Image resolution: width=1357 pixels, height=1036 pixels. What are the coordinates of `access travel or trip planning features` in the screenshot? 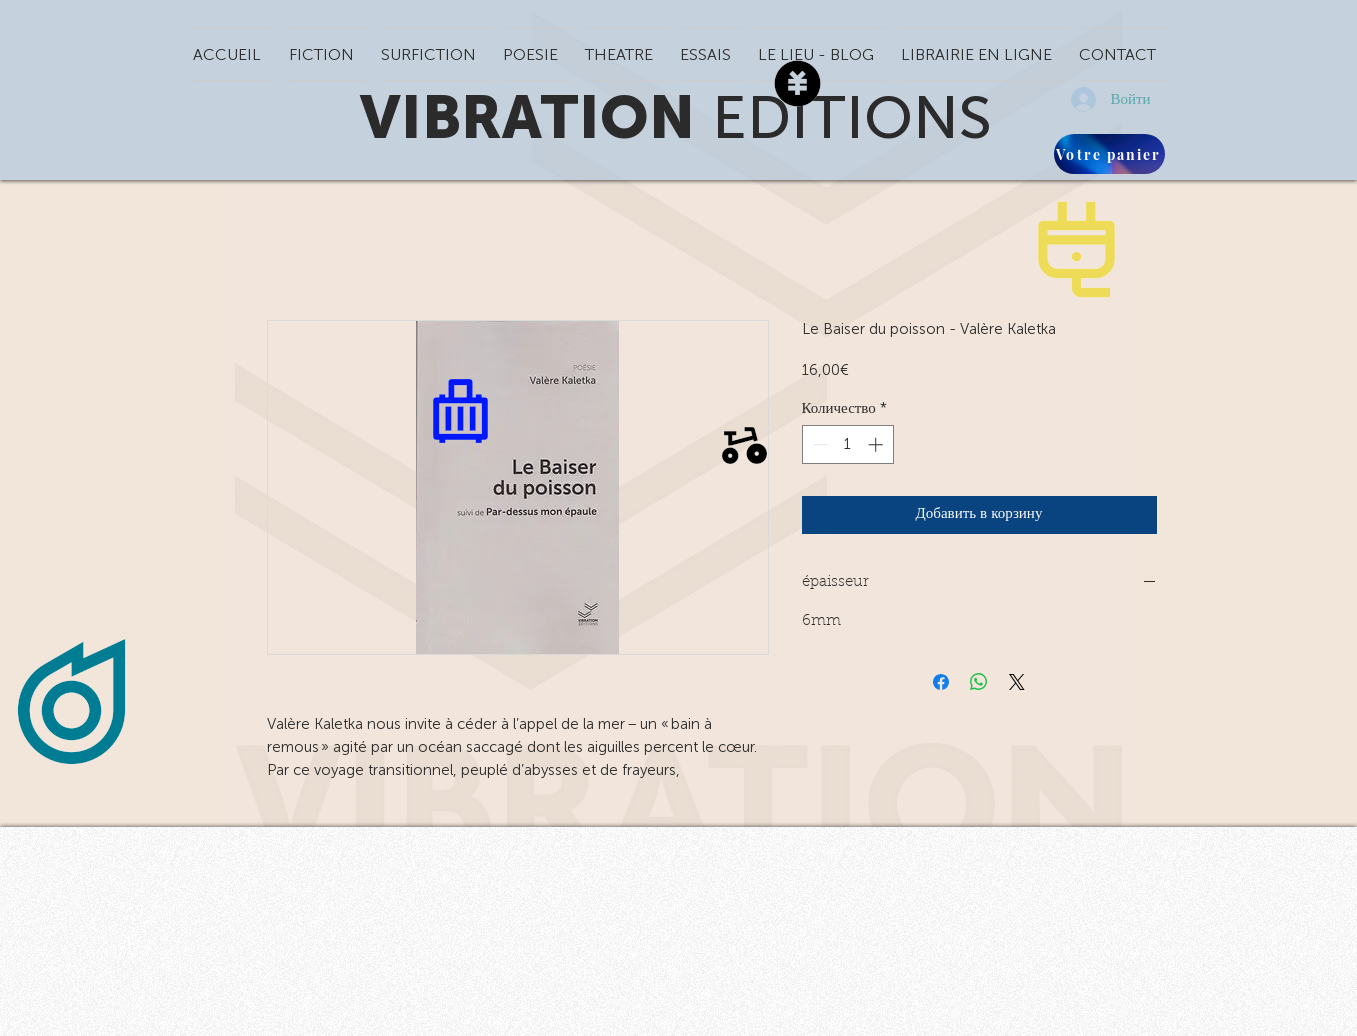 It's located at (460, 412).